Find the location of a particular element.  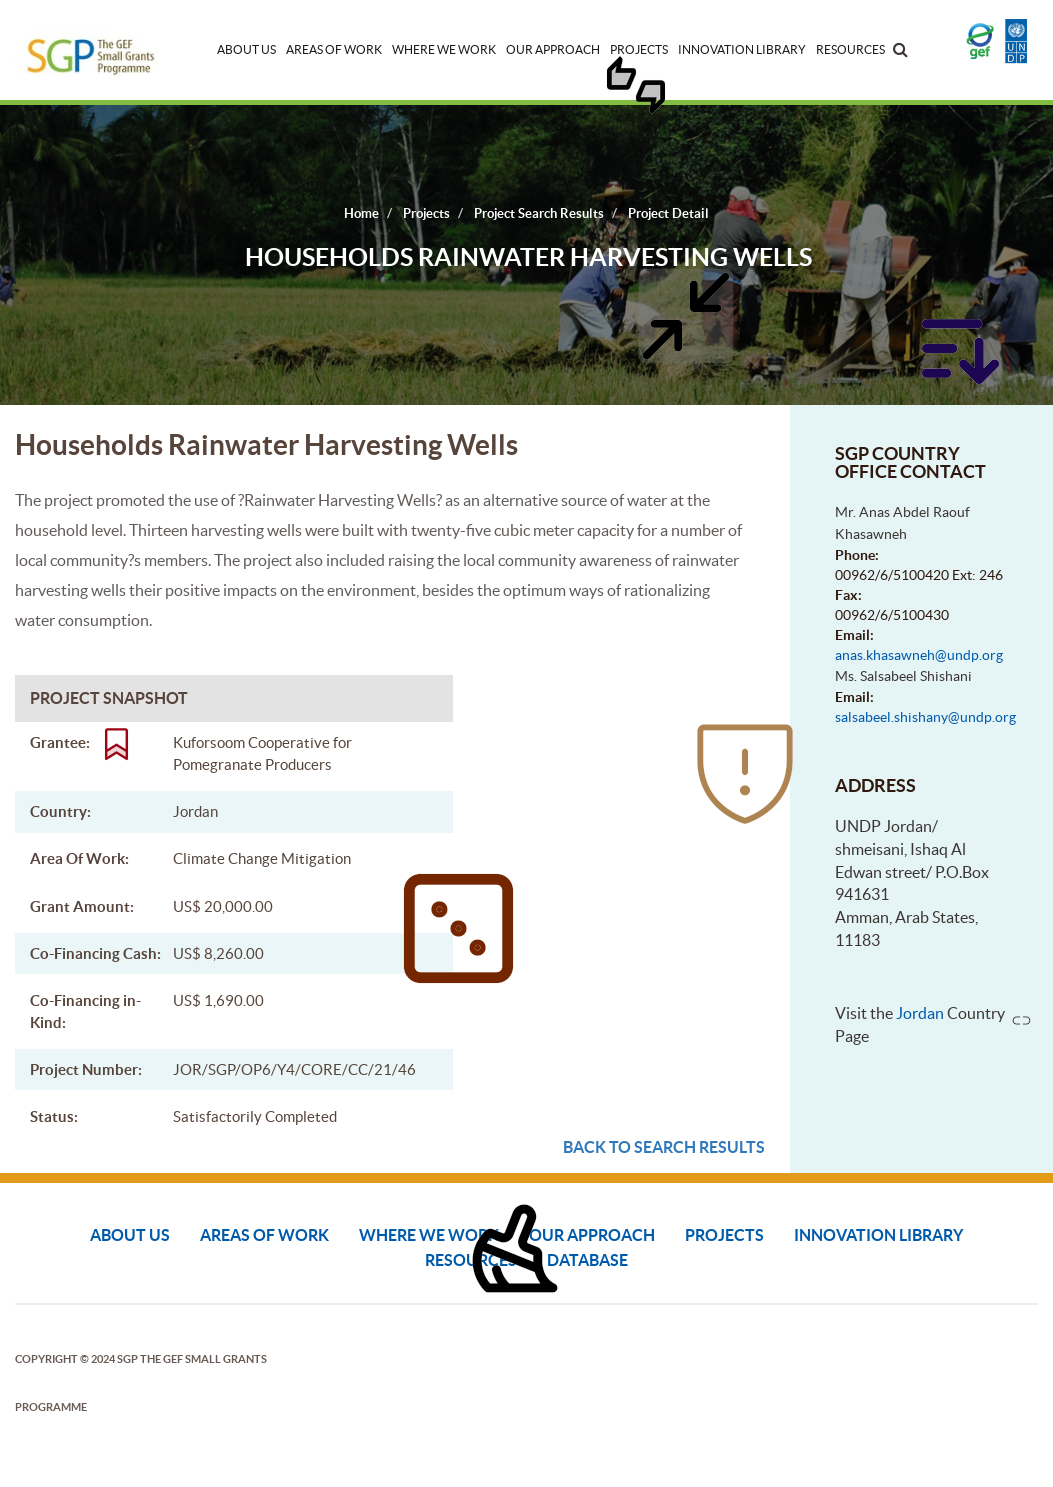

clear cache or temporary files is located at coordinates (513, 1251).